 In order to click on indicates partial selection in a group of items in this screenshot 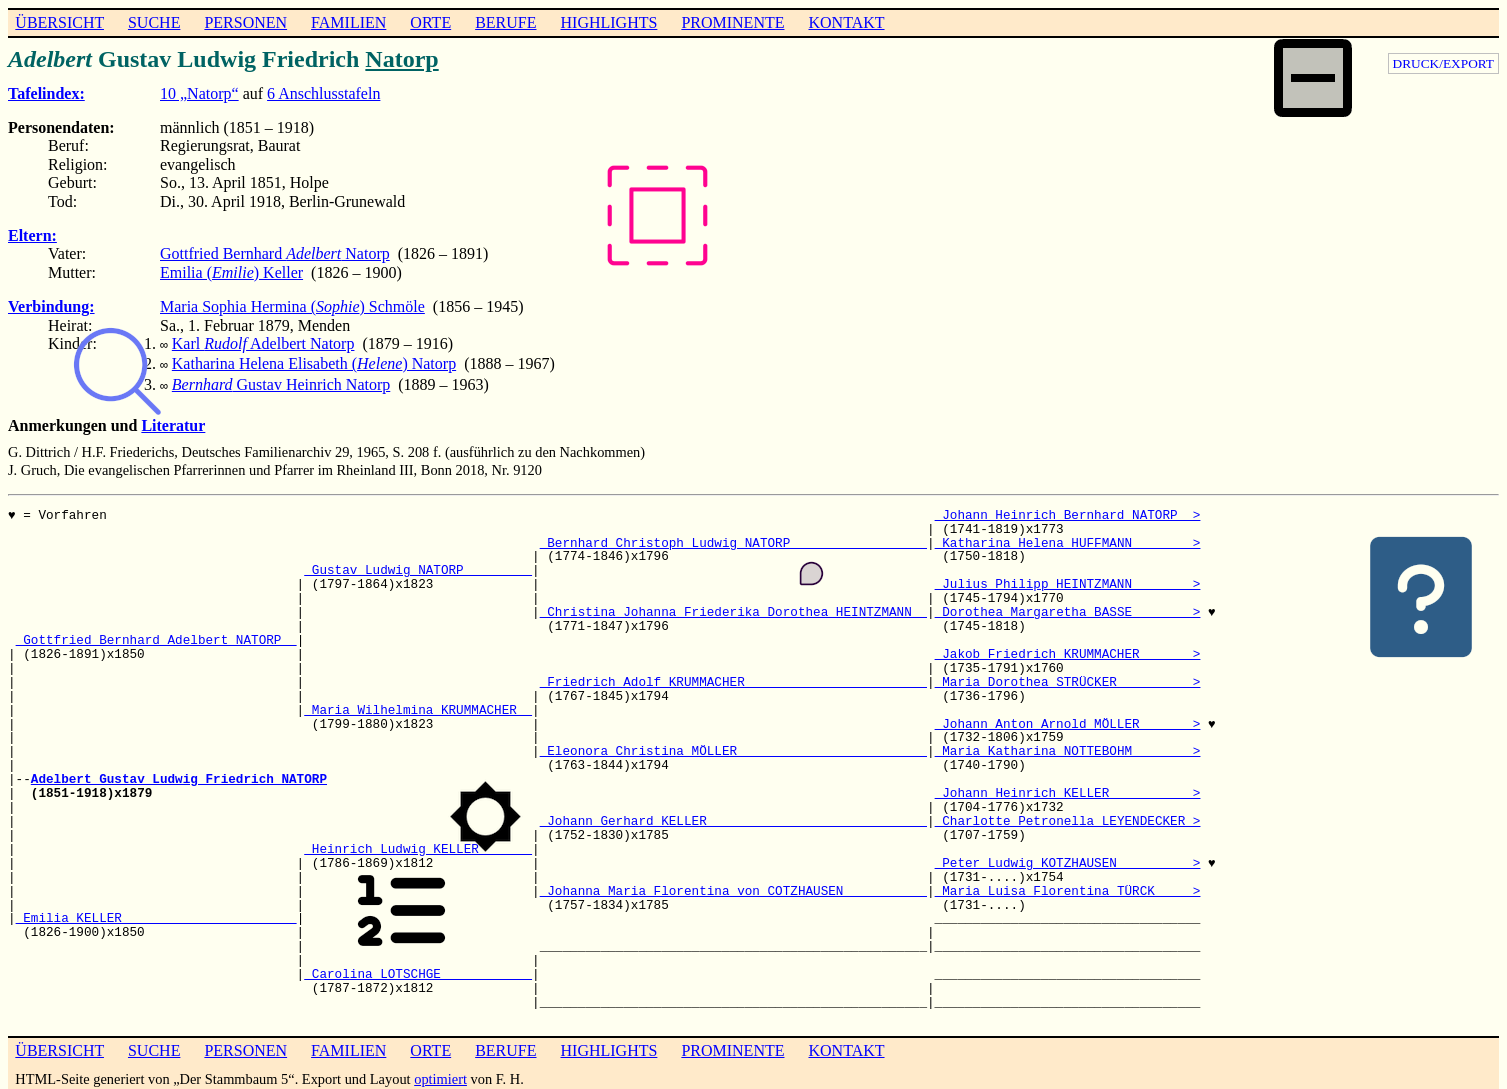, I will do `click(1313, 78)`.